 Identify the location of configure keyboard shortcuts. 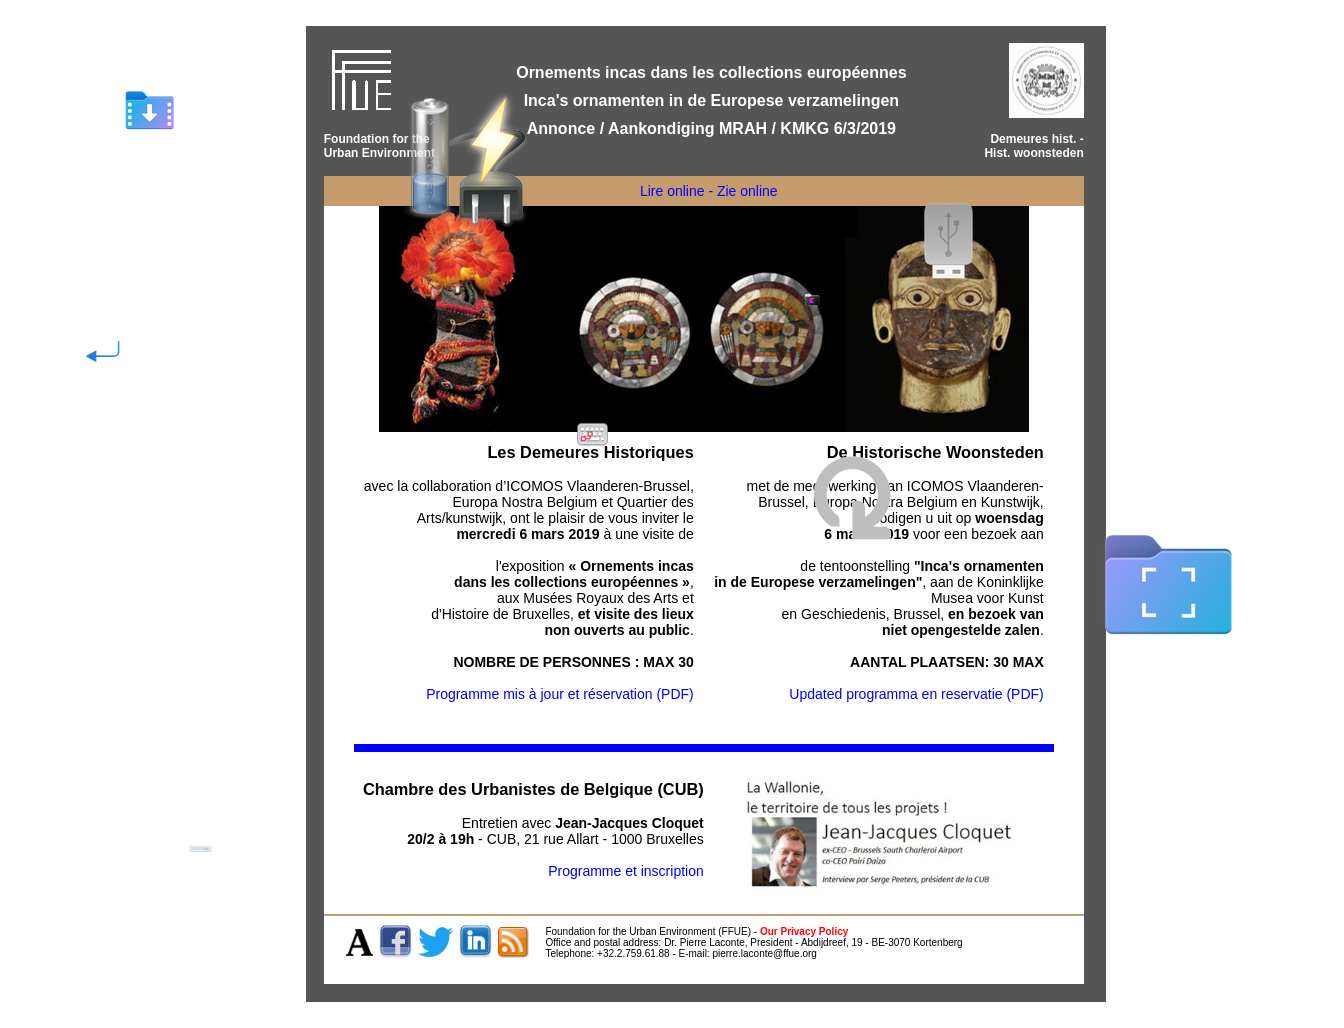
(592, 434).